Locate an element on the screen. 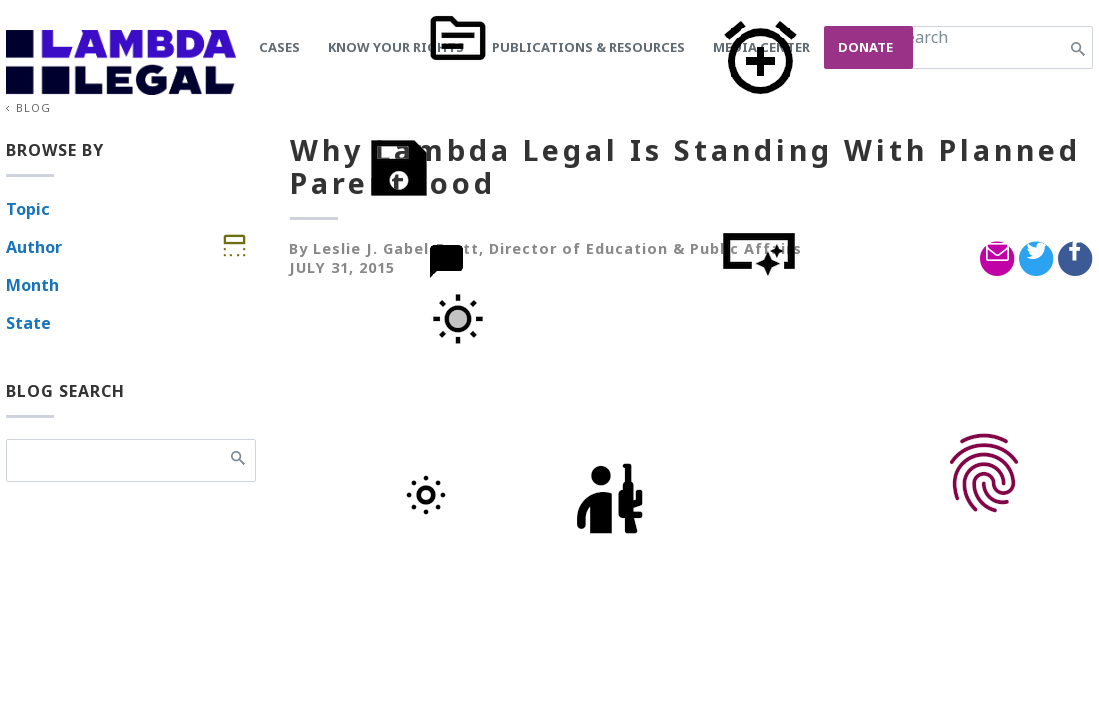 This screenshot has width=1099, height=720. save current file or document is located at coordinates (399, 168).